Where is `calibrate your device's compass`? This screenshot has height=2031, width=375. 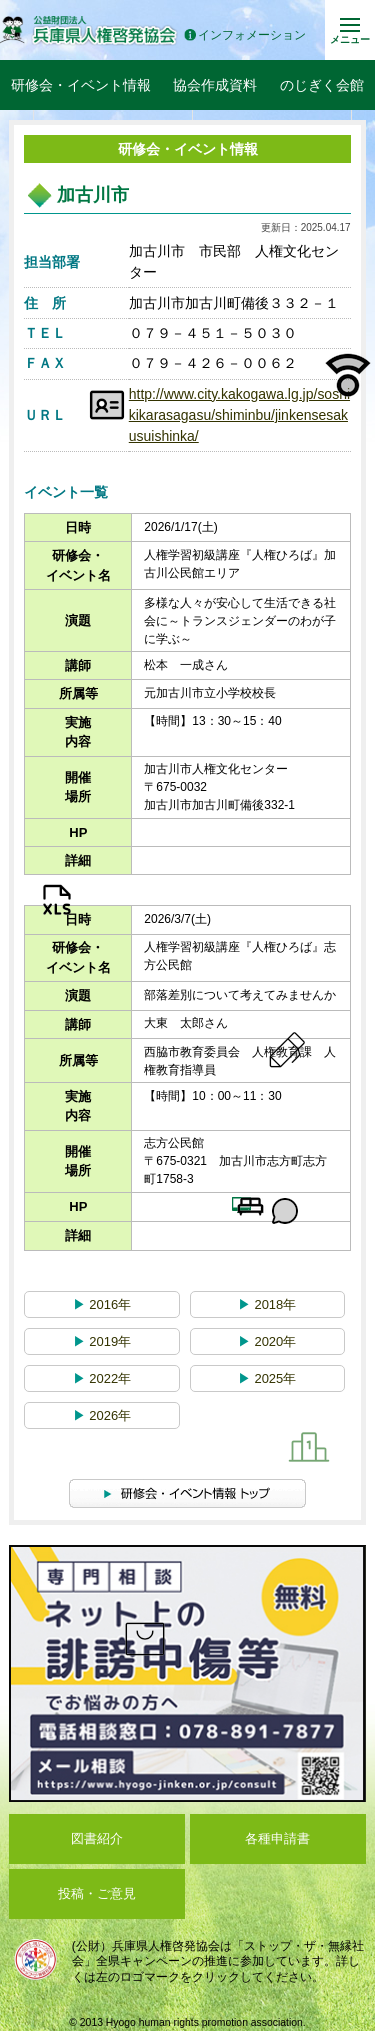 calibrate your device's compass is located at coordinates (348, 374).